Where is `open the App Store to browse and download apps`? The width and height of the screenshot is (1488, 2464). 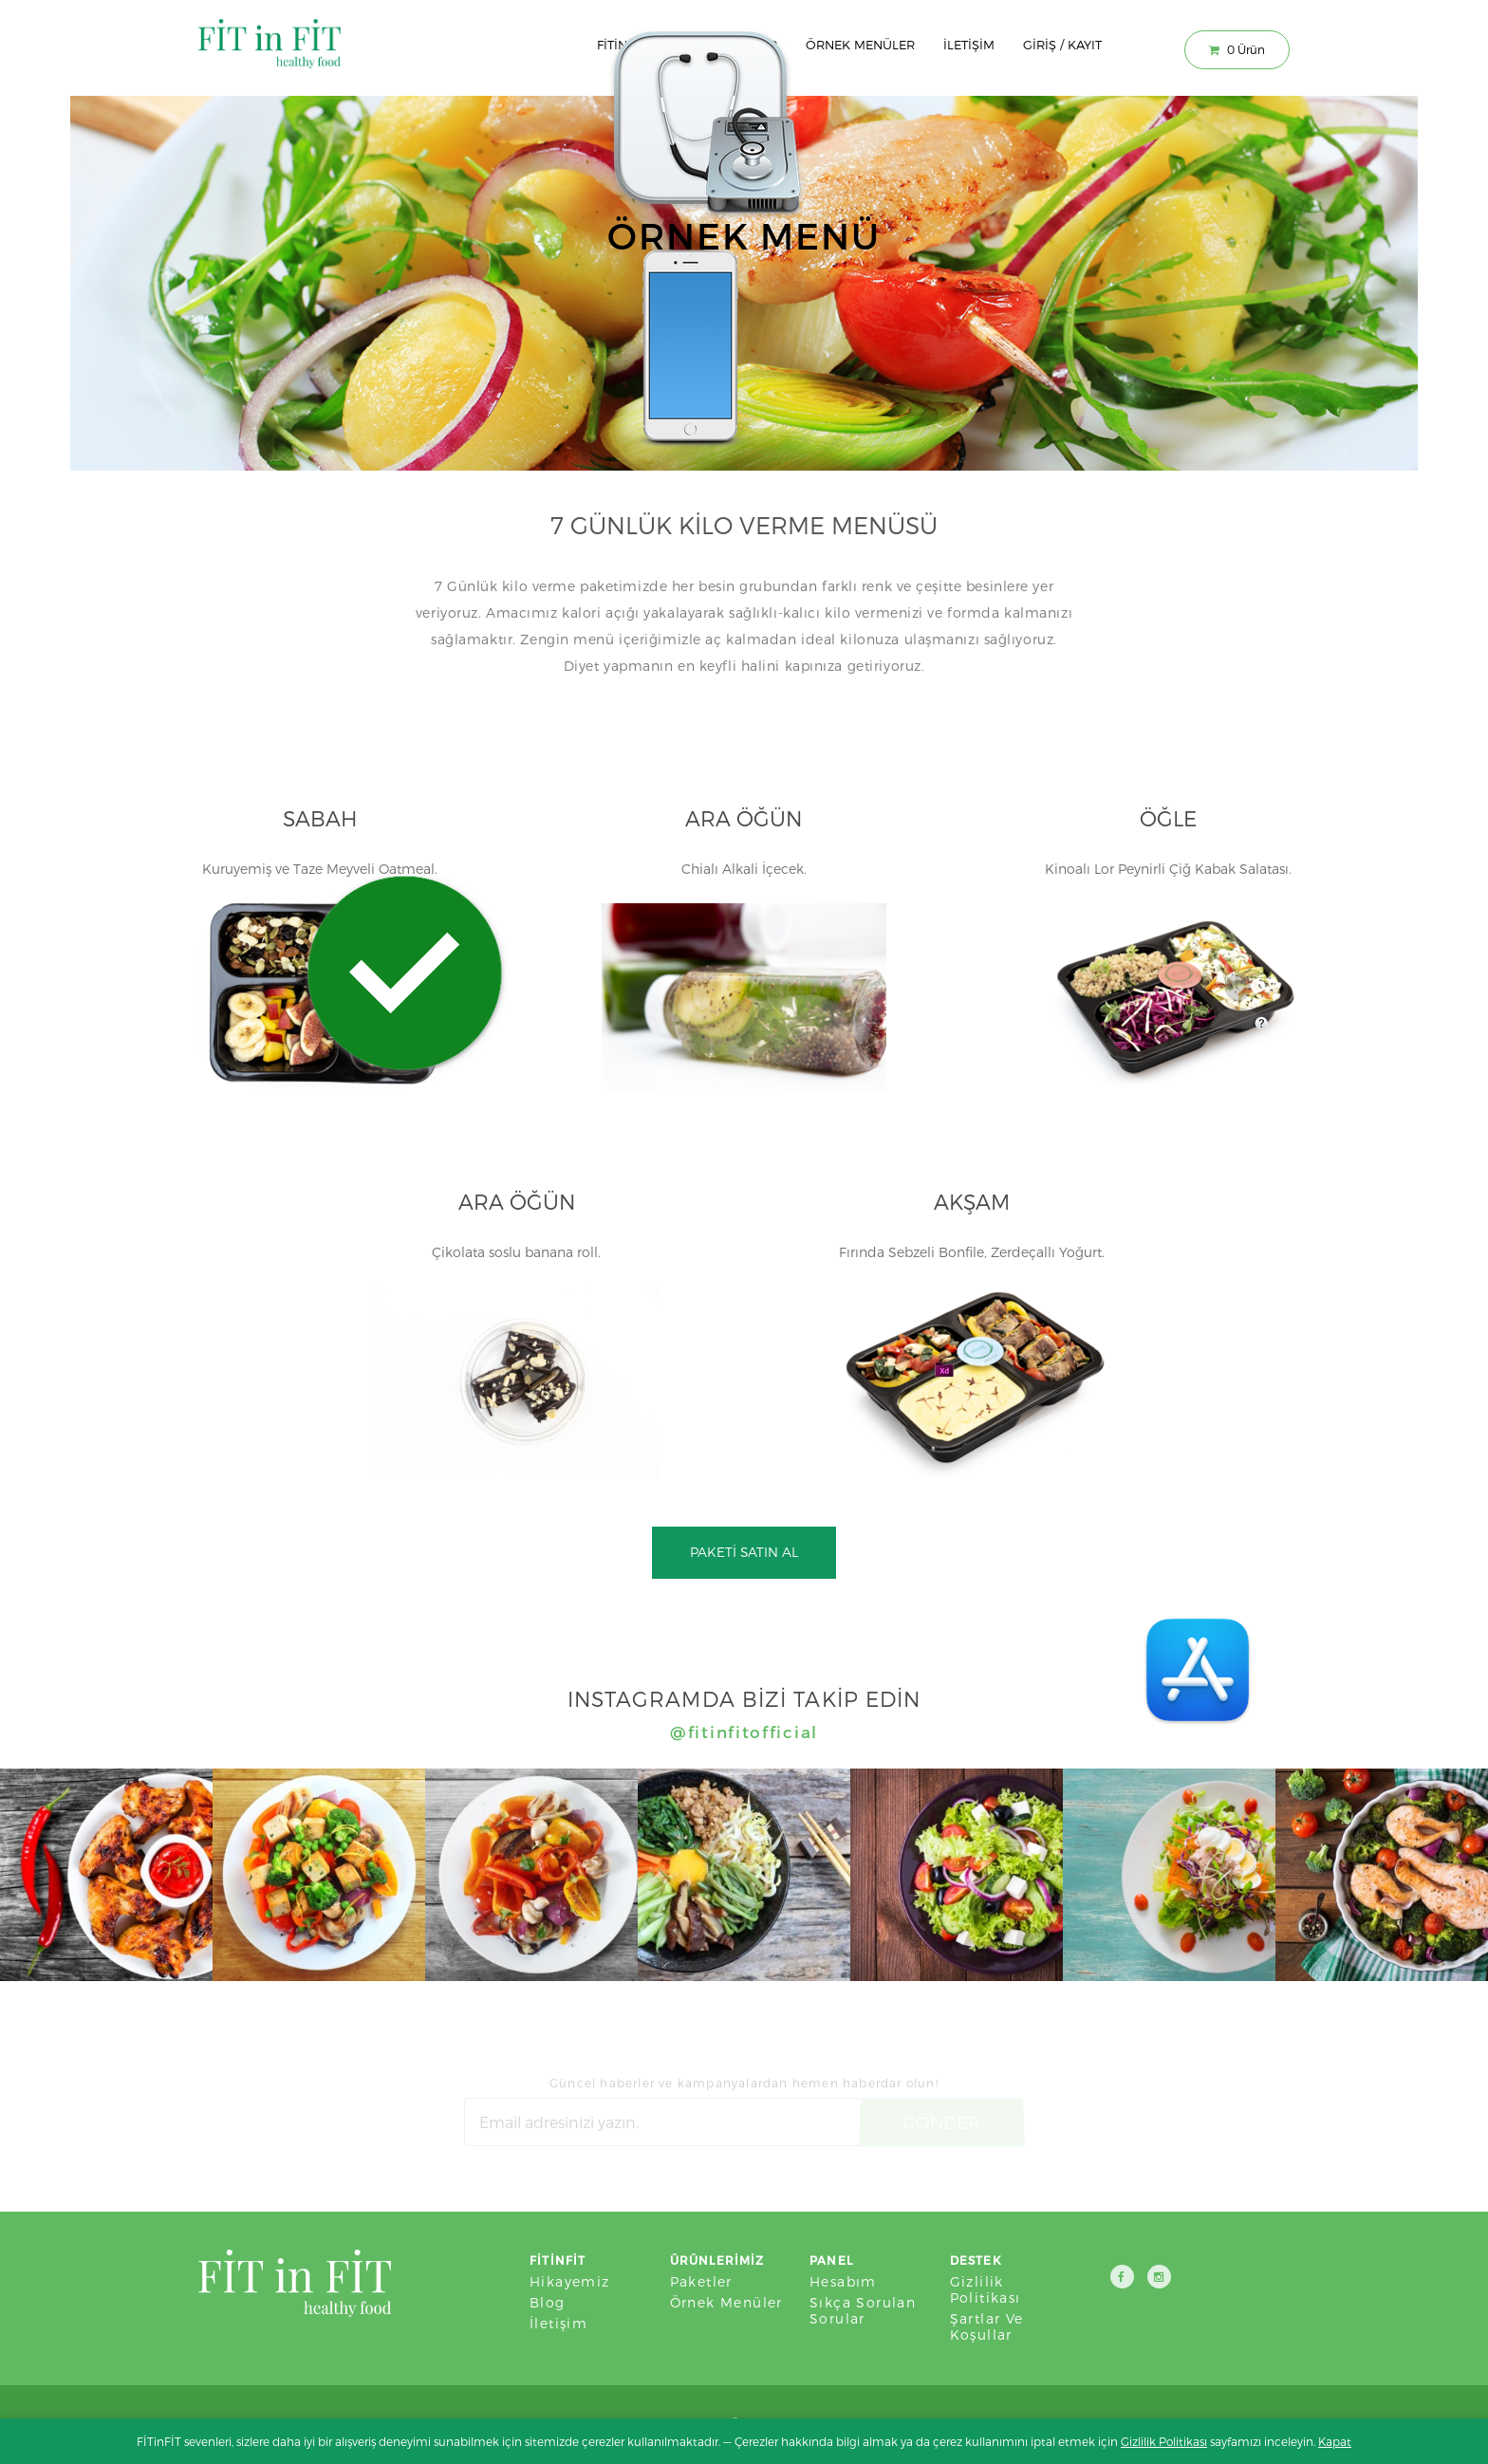
open the App Store to browse and download apps is located at coordinates (1198, 1670).